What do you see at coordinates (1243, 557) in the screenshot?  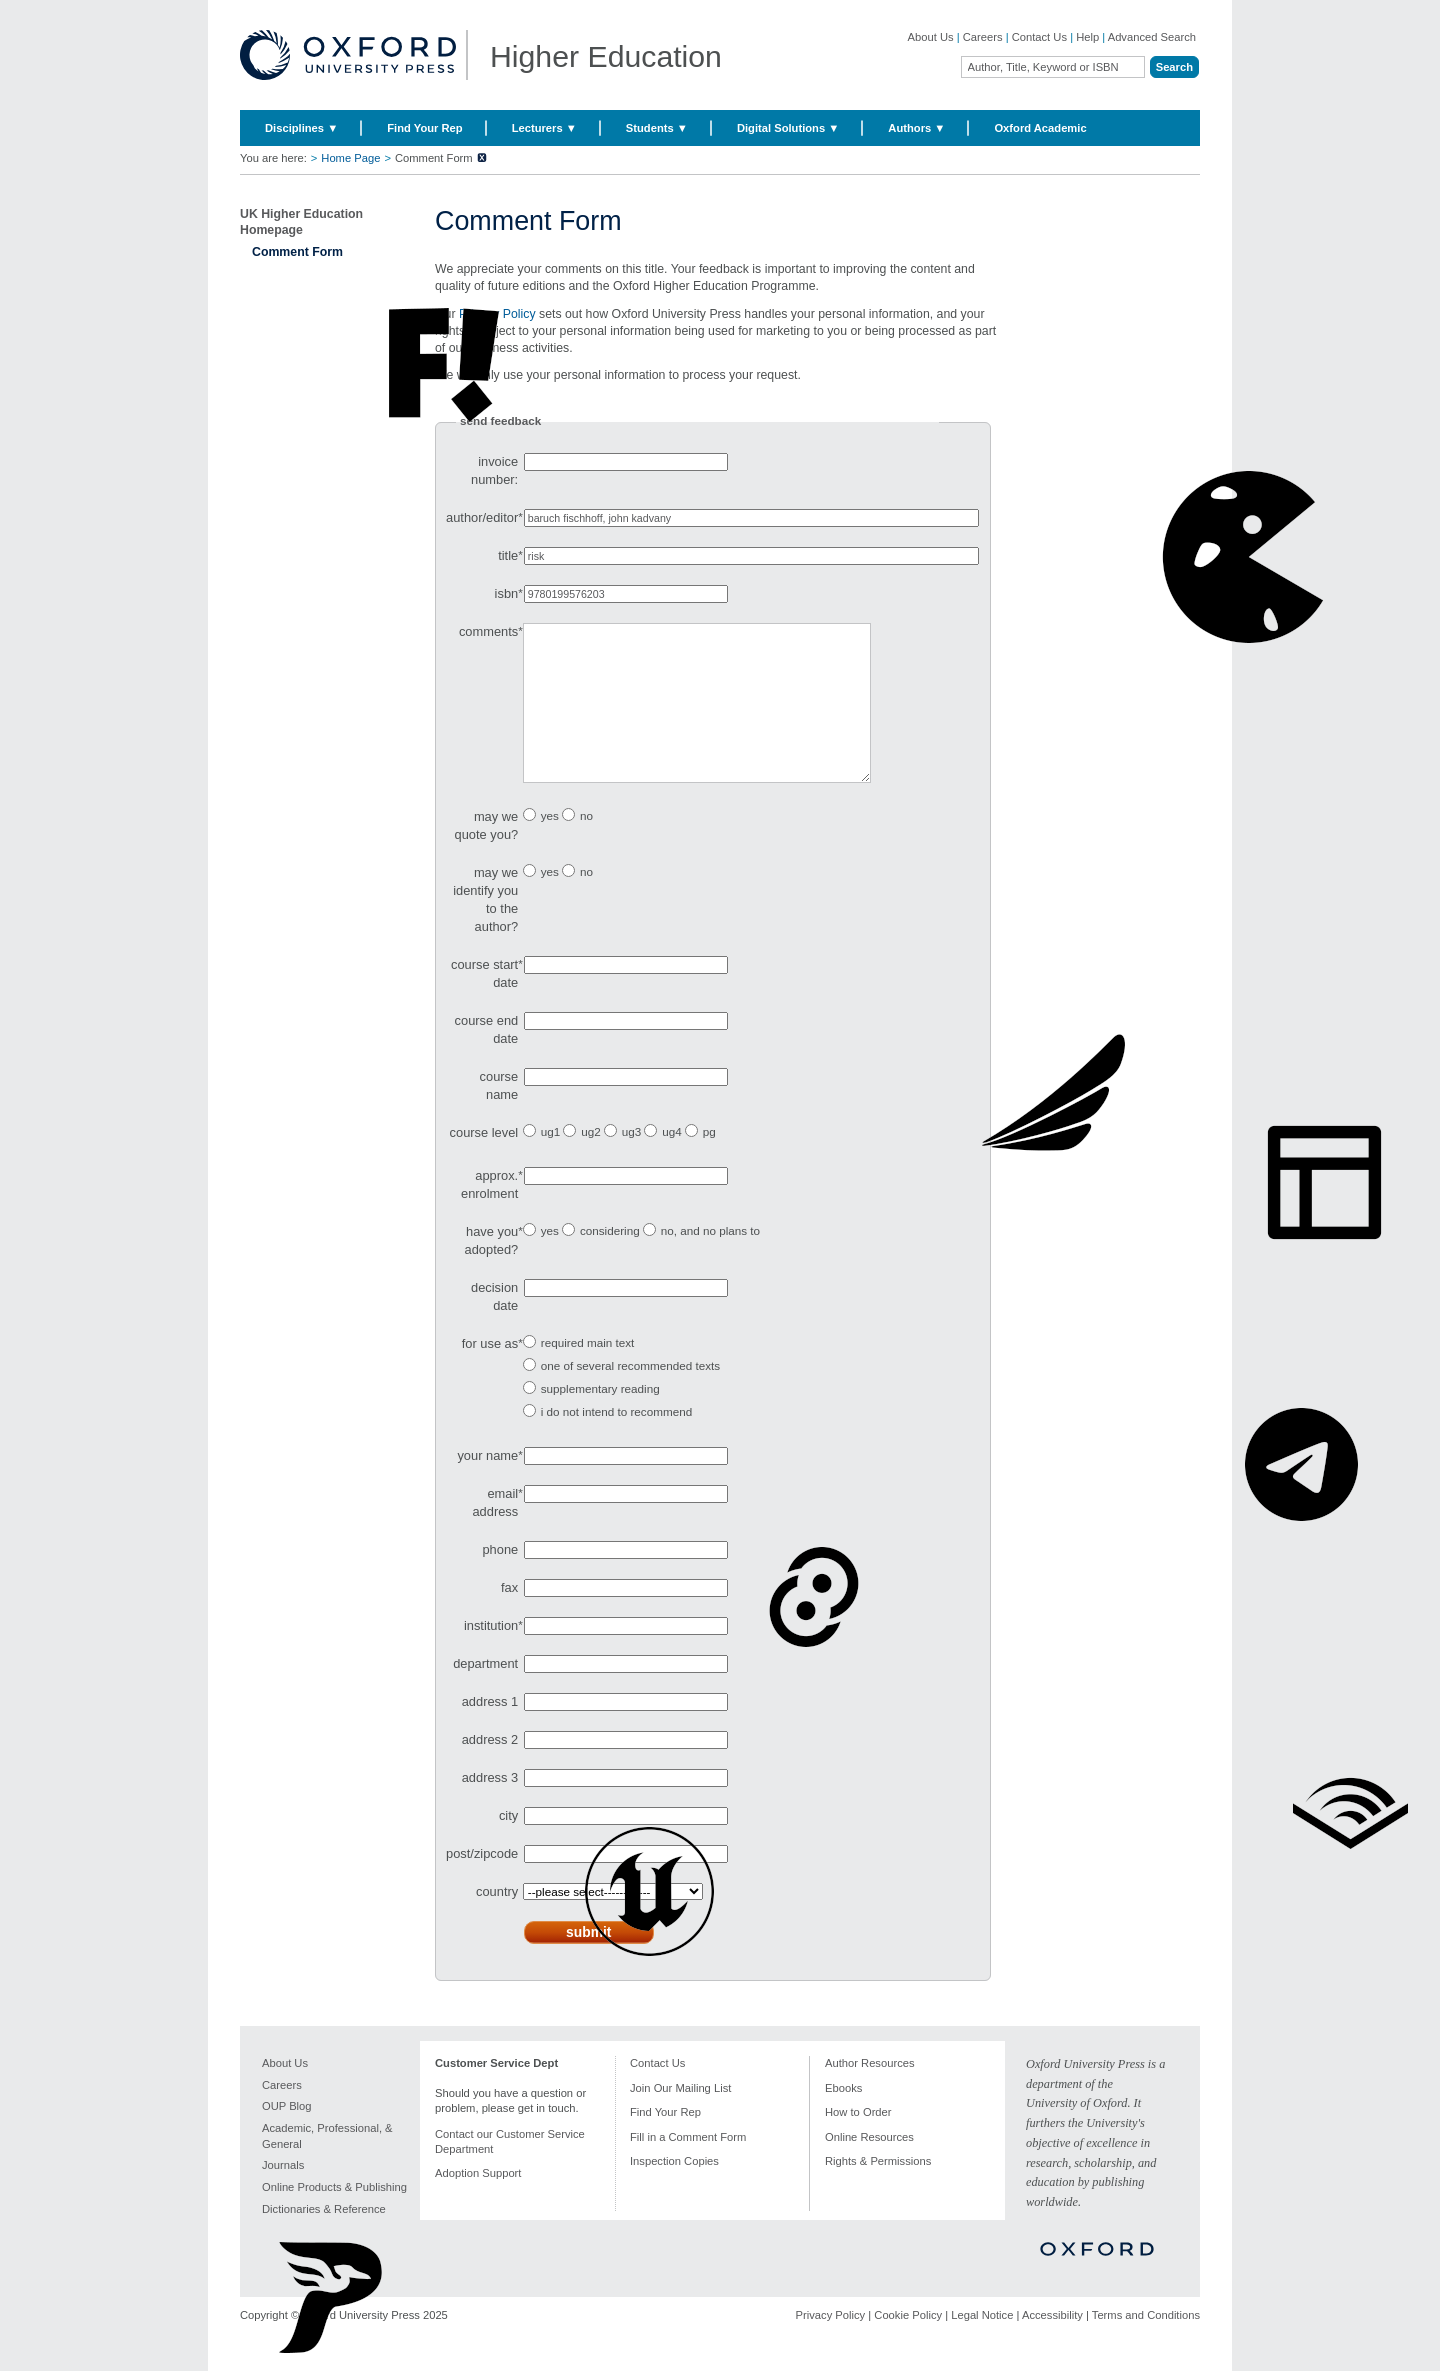 I see `cookiecutter project templating tool logo` at bounding box center [1243, 557].